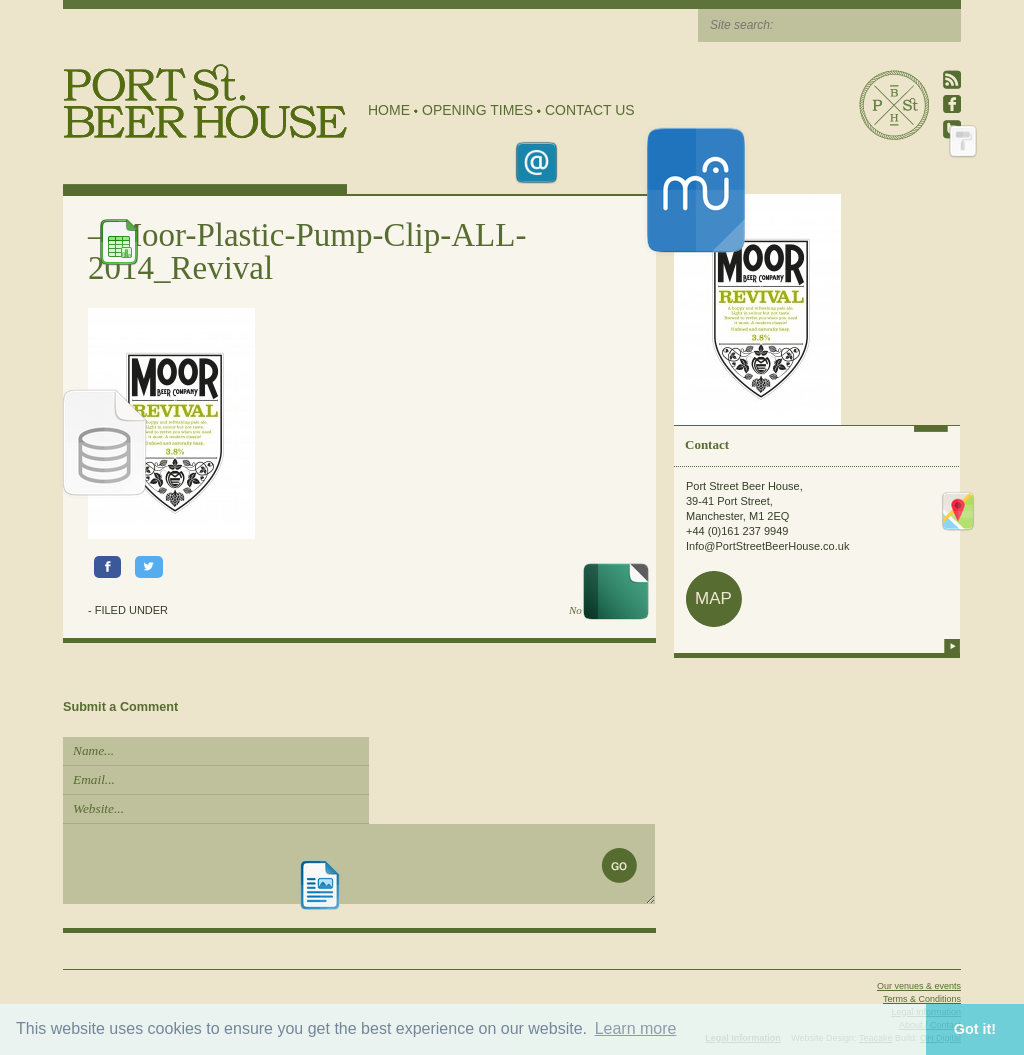 The height and width of the screenshot is (1055, 1024). I want to click on a theme or appearance customization file, so click(963, 141).